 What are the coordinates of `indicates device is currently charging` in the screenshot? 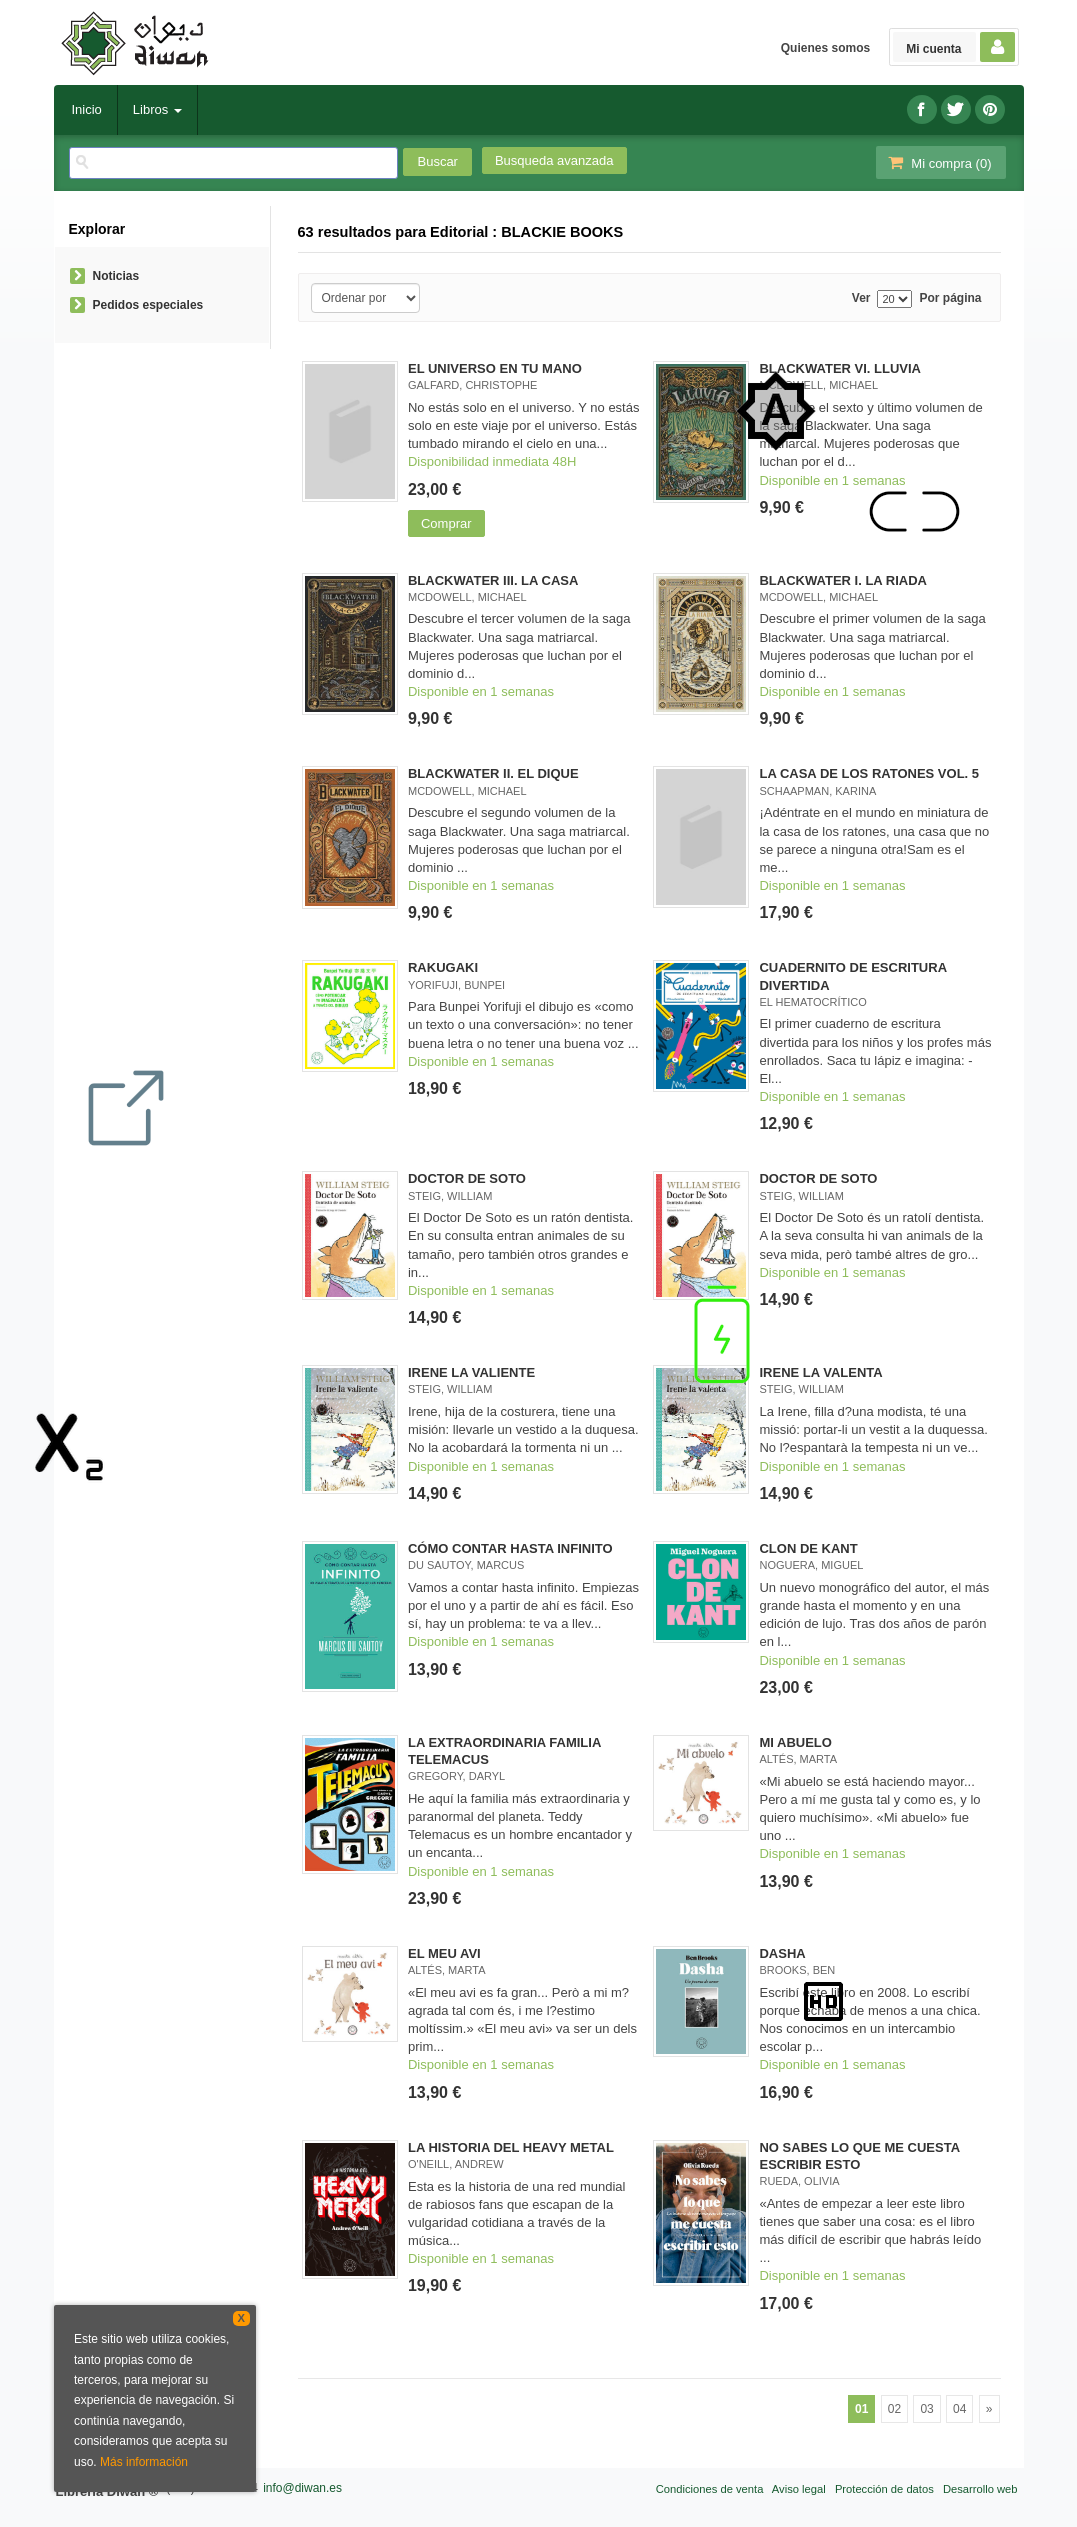 It's located at (722, 1336).